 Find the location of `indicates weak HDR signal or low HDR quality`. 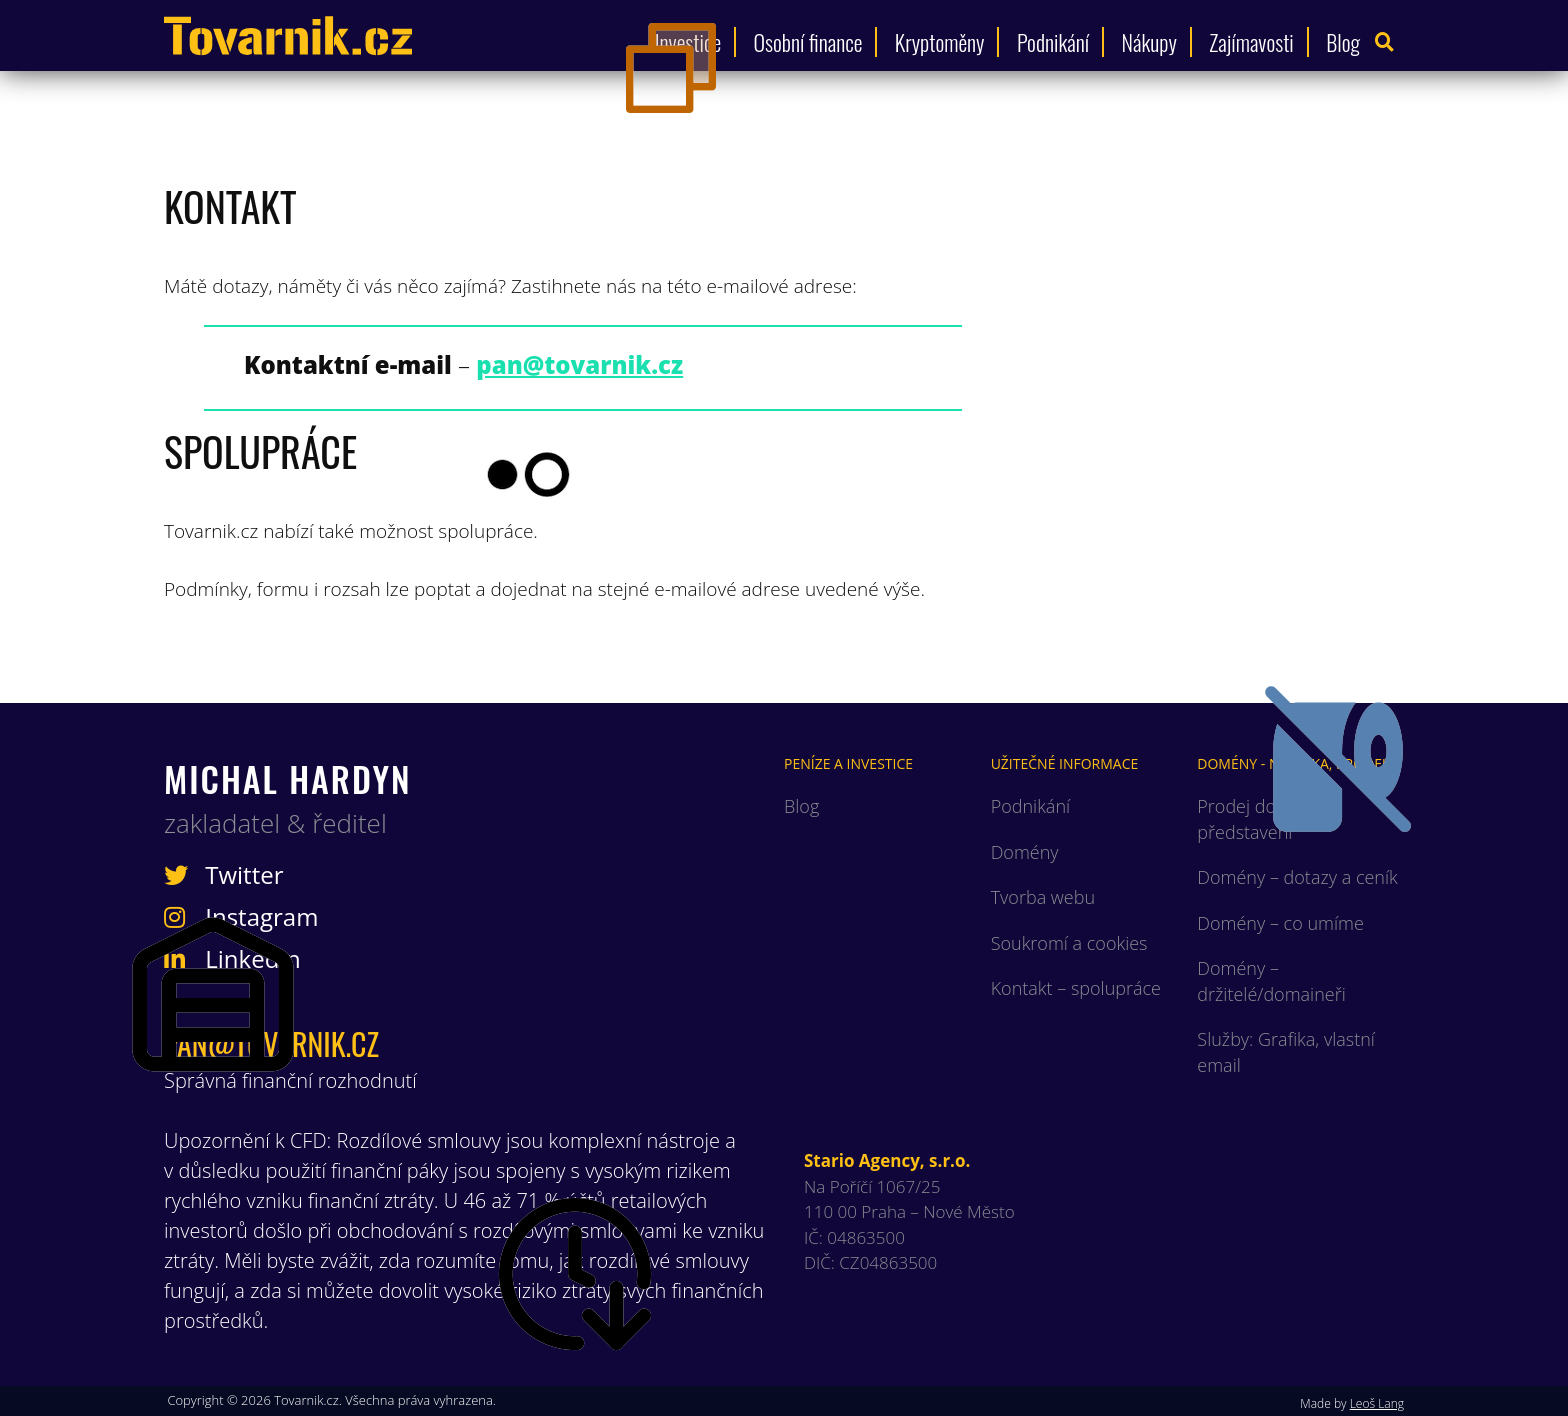

indicates weak HDR signal or low HDR quality is located at coordinates (528, 474).